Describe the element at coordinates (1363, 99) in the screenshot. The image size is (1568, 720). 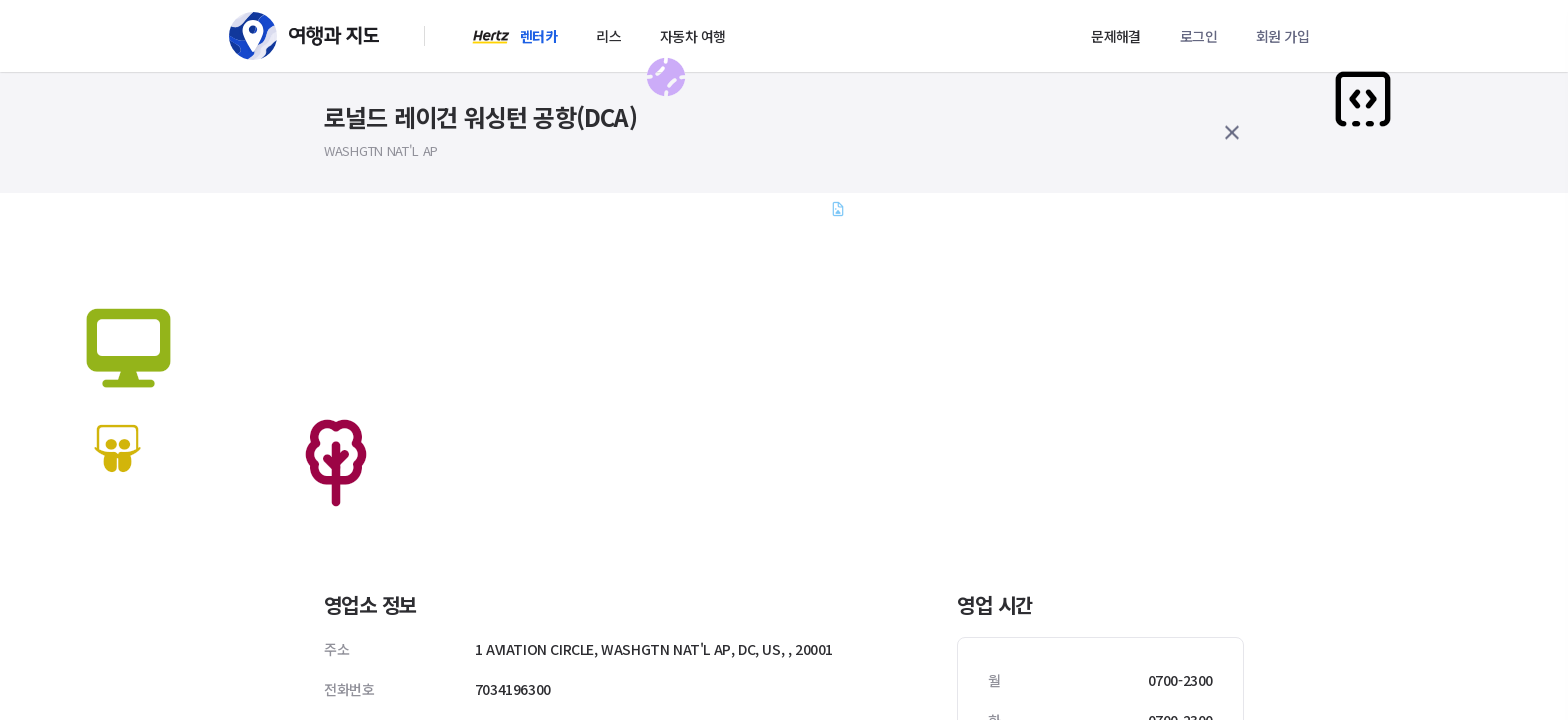
I see `embed code snippet in a container` at that location.